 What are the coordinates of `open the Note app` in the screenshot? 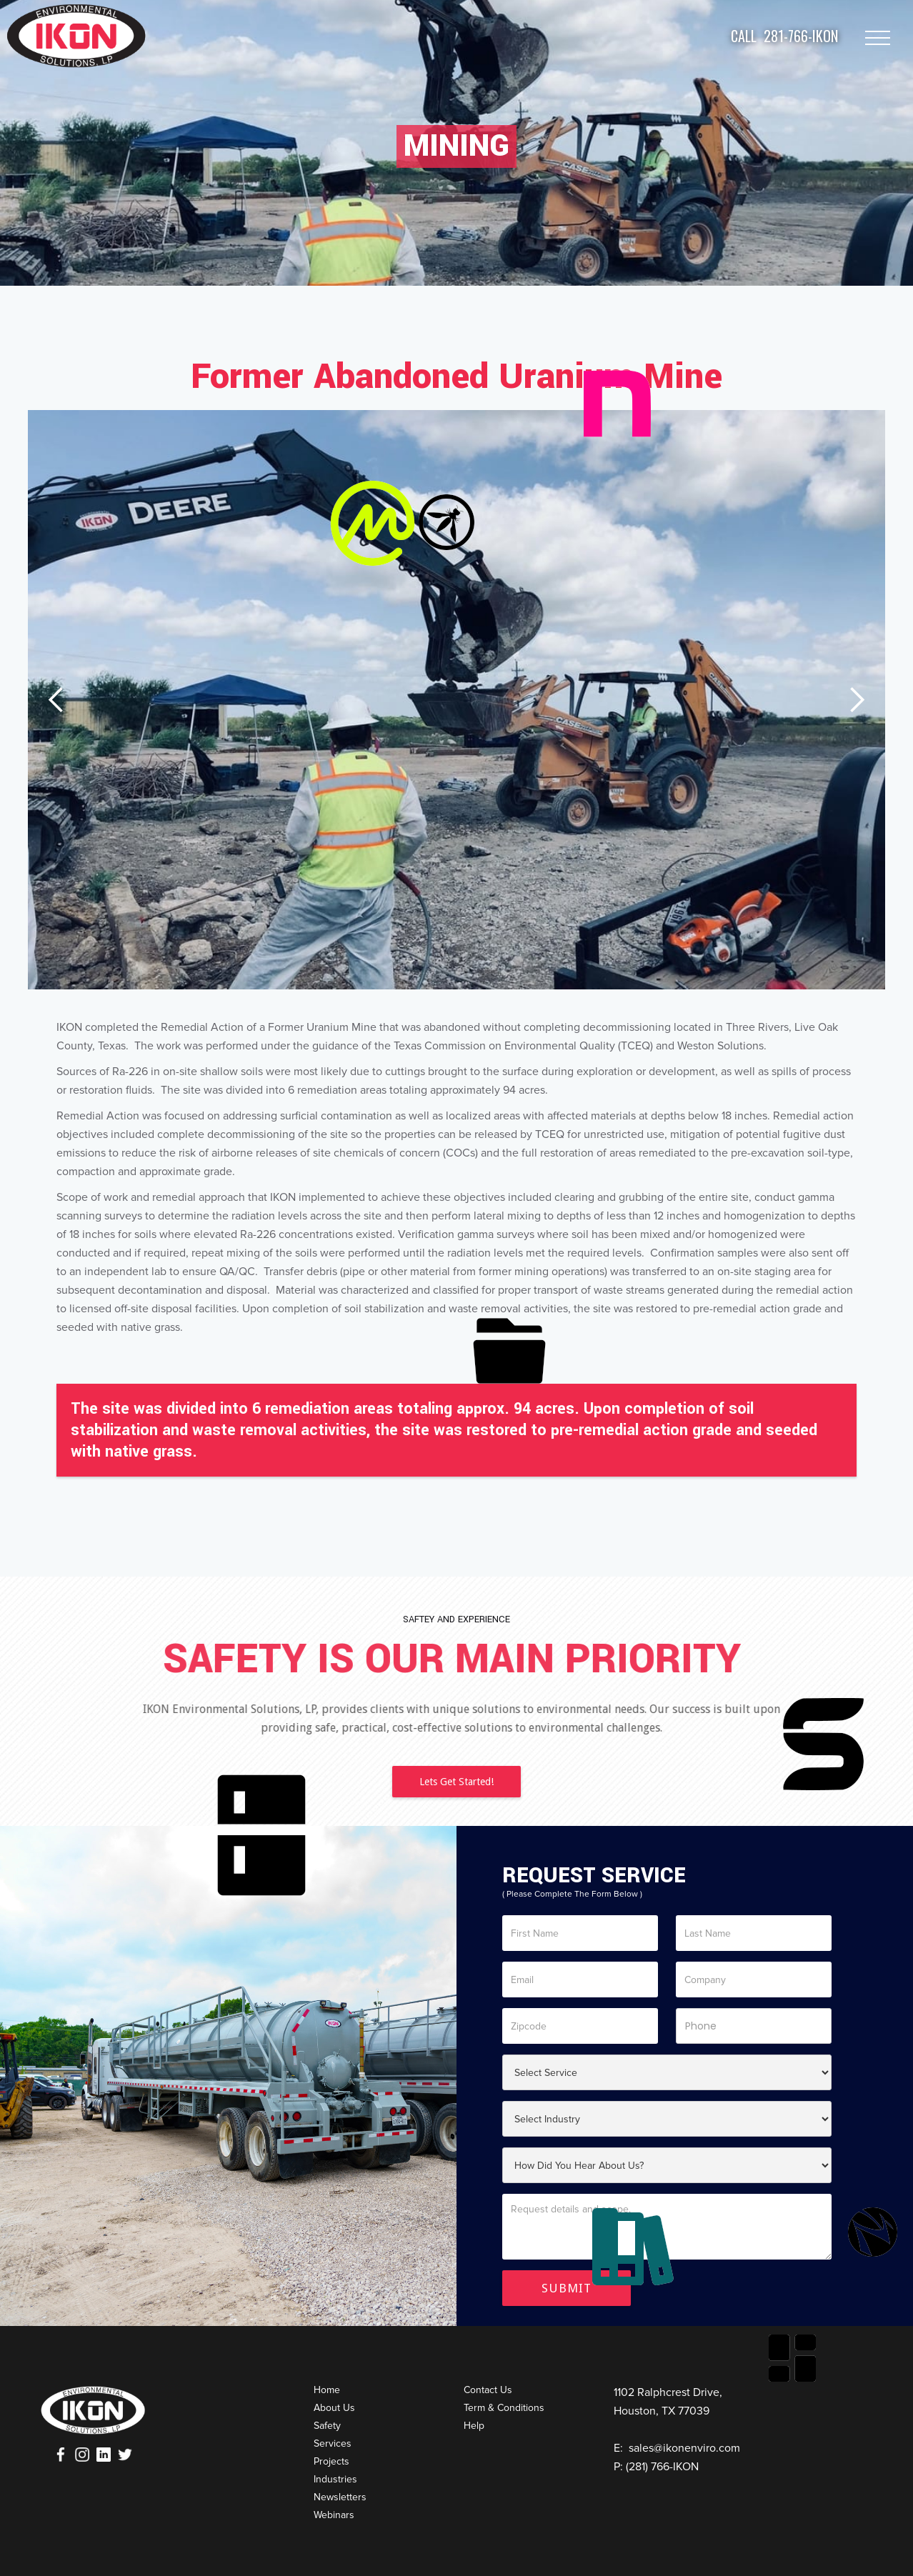 It's located at (617, 404).